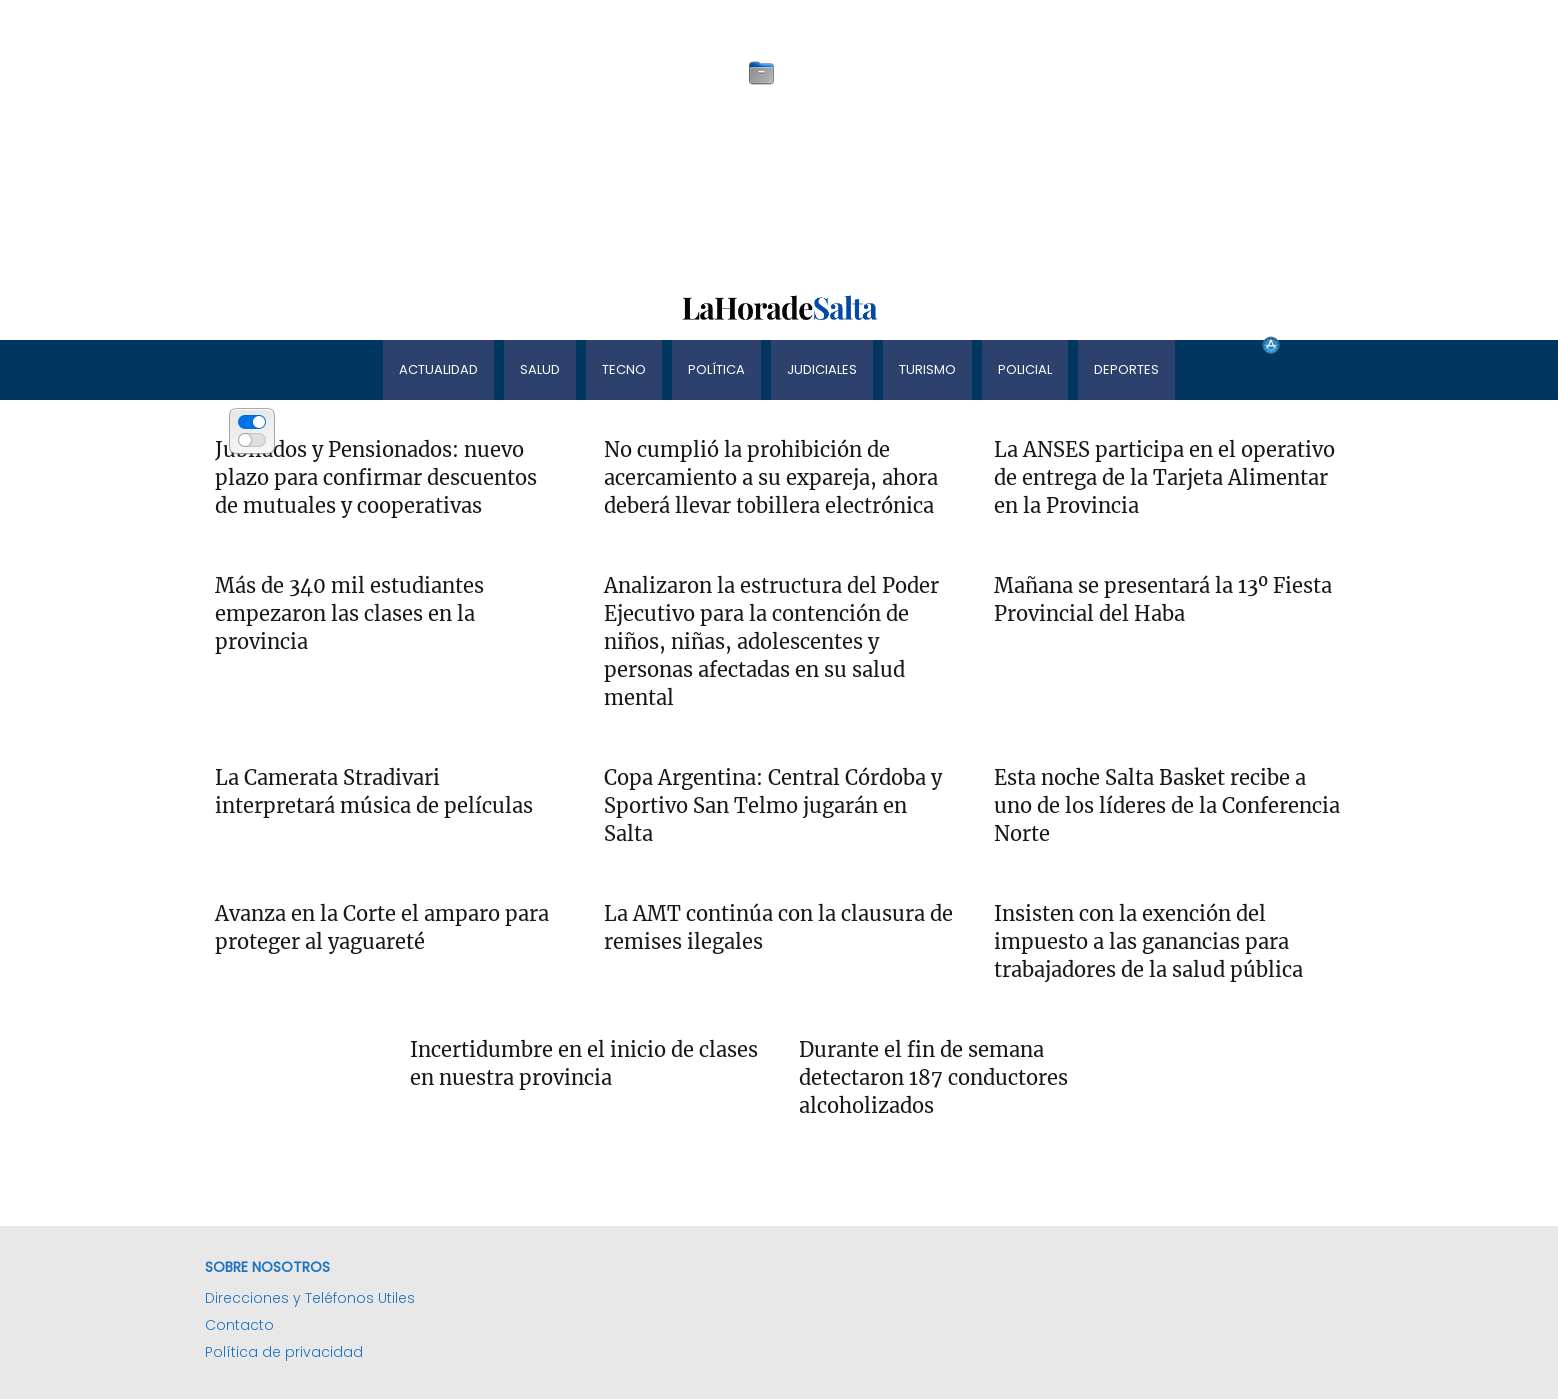 This screenshot has width=1558, height=1399. I want to click on open desktop preferences or settings, so click(252, 431).